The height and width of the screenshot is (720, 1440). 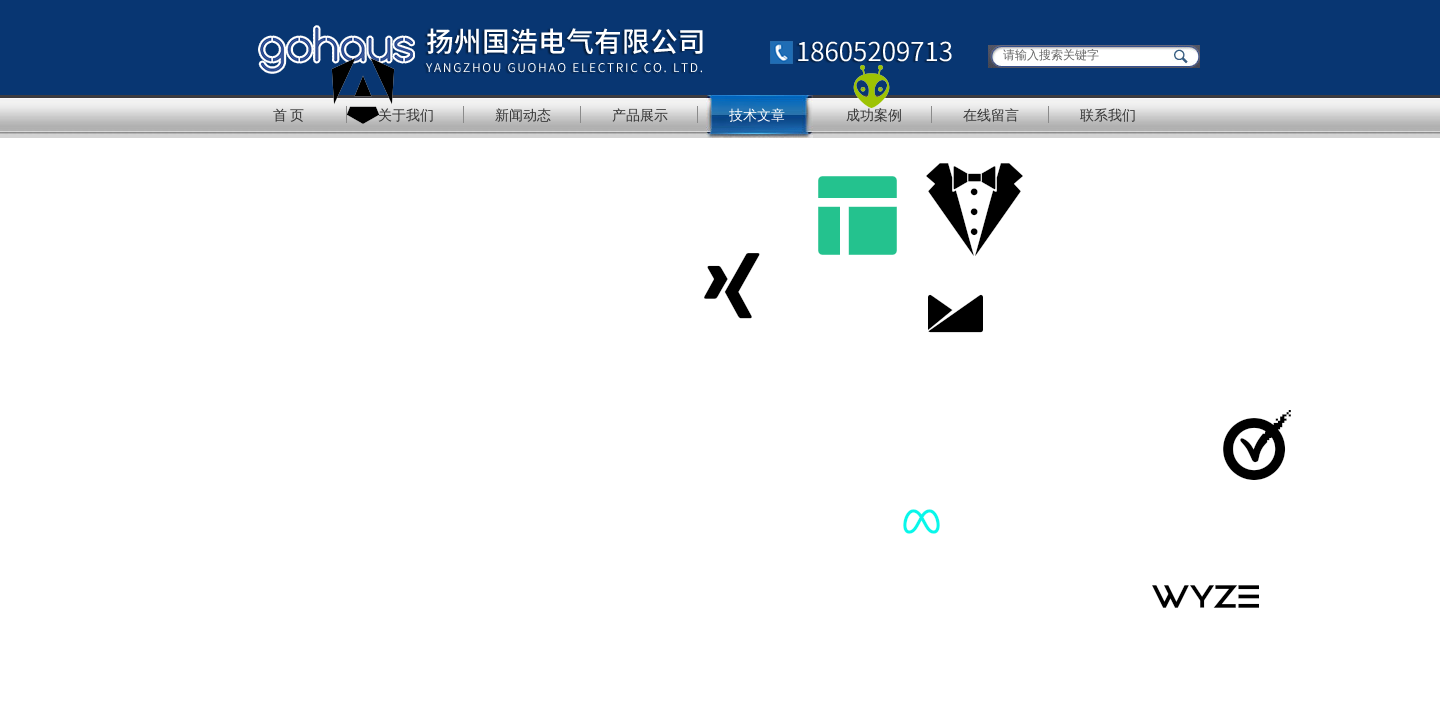 What do you see at coordinates (729, 283) in the screenshot?
I see `open Xing profile or app` at bounding box center [729, 283].